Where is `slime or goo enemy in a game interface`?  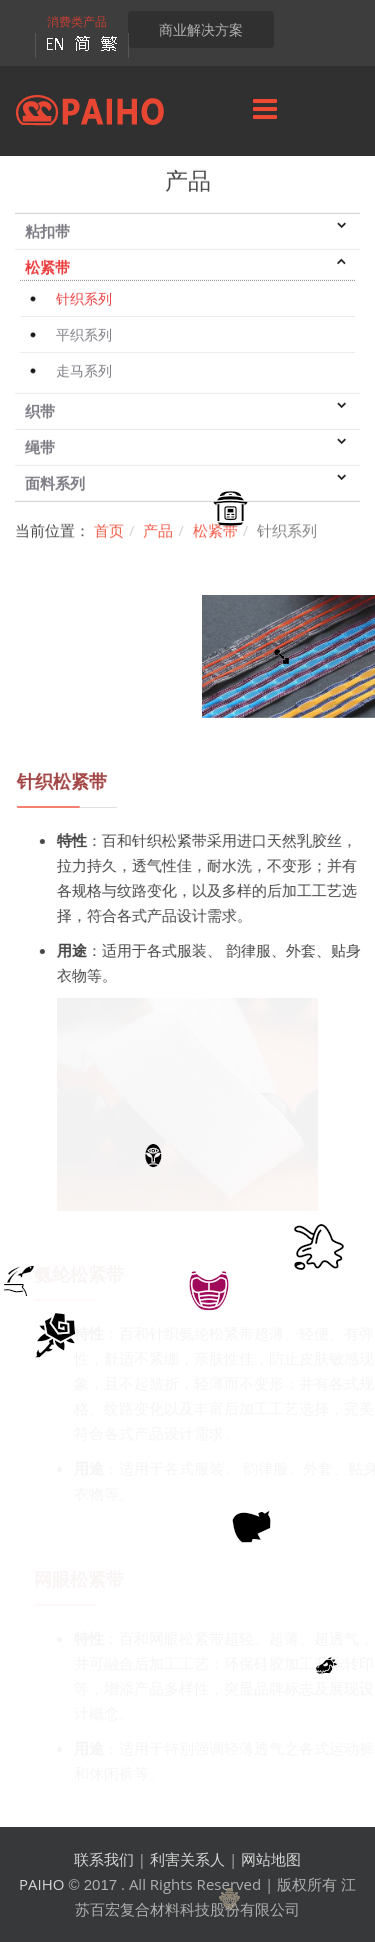 slime or goo enemy in a game interface is located at coordinates (319, 1247).